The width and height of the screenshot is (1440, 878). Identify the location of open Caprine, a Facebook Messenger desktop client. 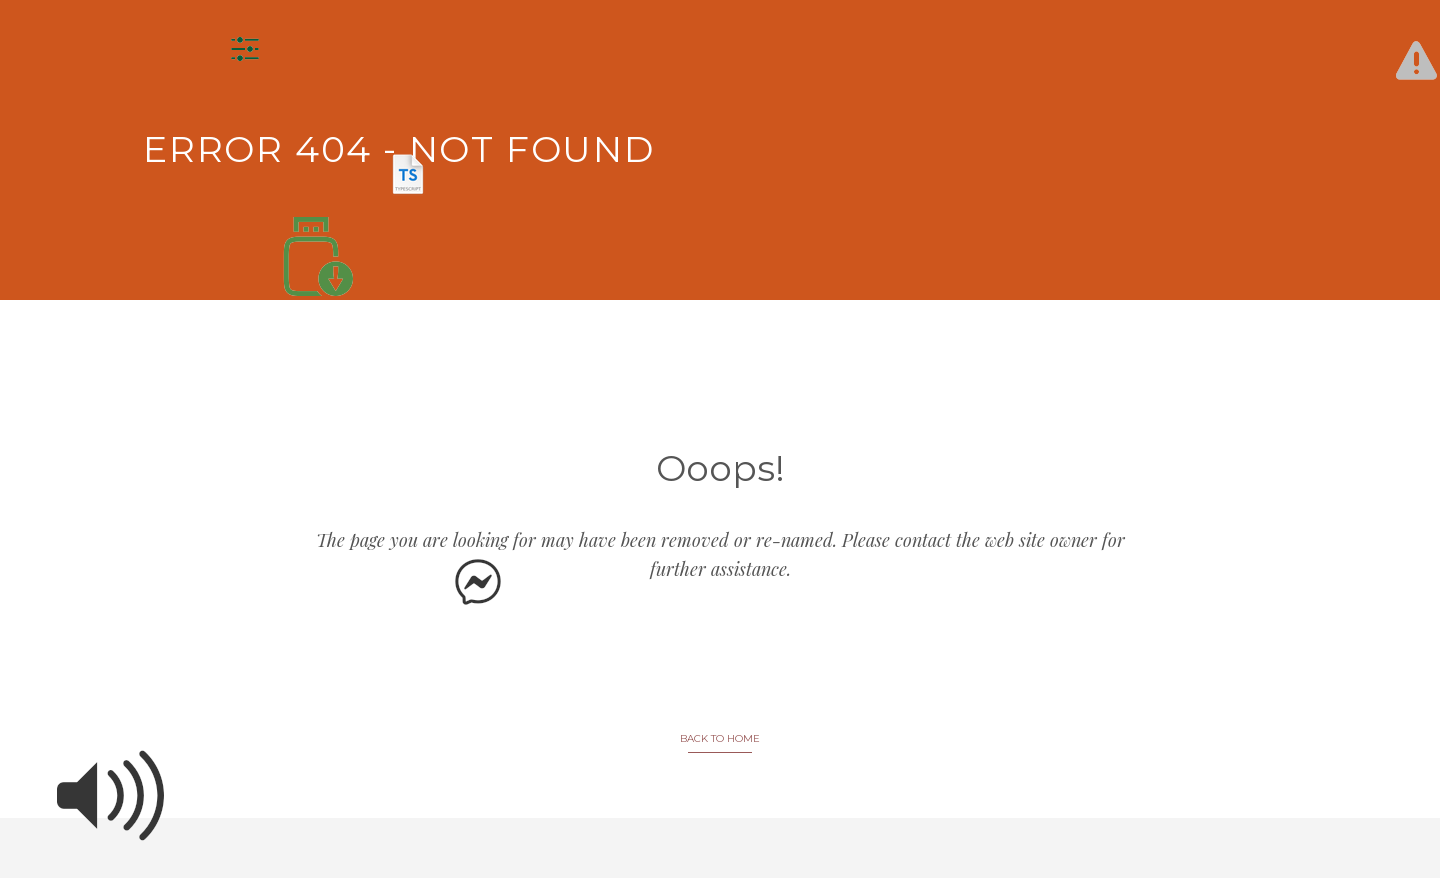
(478, 582).